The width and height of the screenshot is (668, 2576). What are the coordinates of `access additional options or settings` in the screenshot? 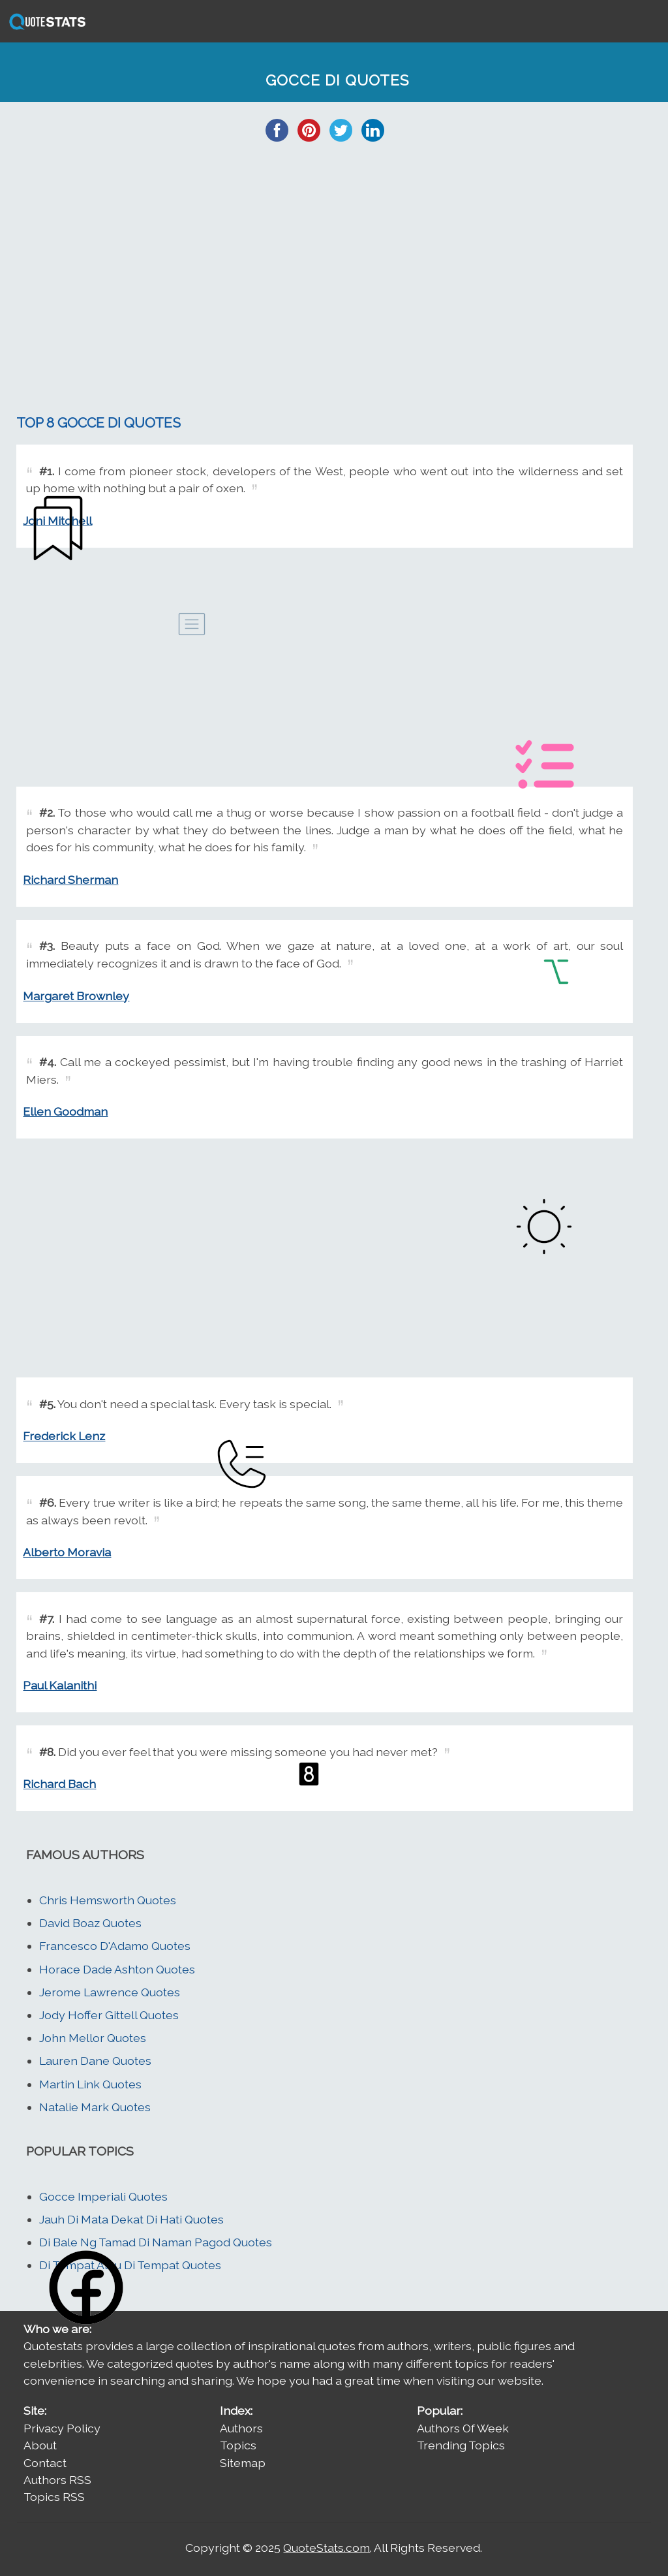 It's located at (556, 971).